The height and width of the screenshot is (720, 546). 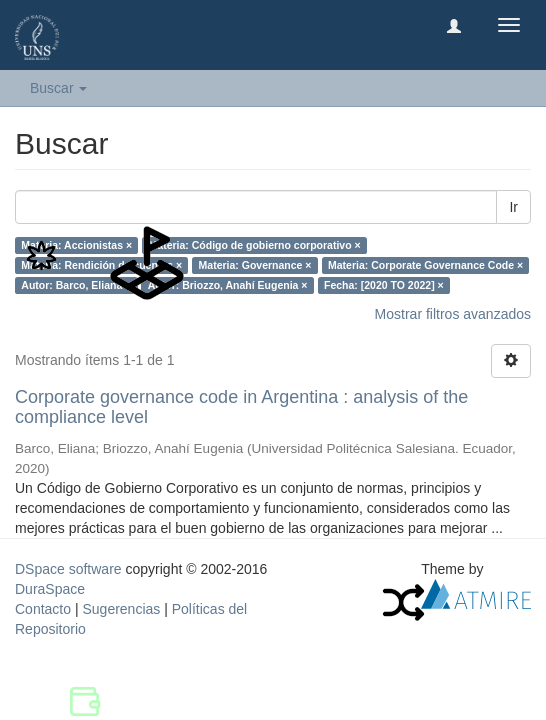 What do you see at coordinates (403, 602) in the screenshot?
I see `shuffle playlist or queue` at bounding box center [403, 602].